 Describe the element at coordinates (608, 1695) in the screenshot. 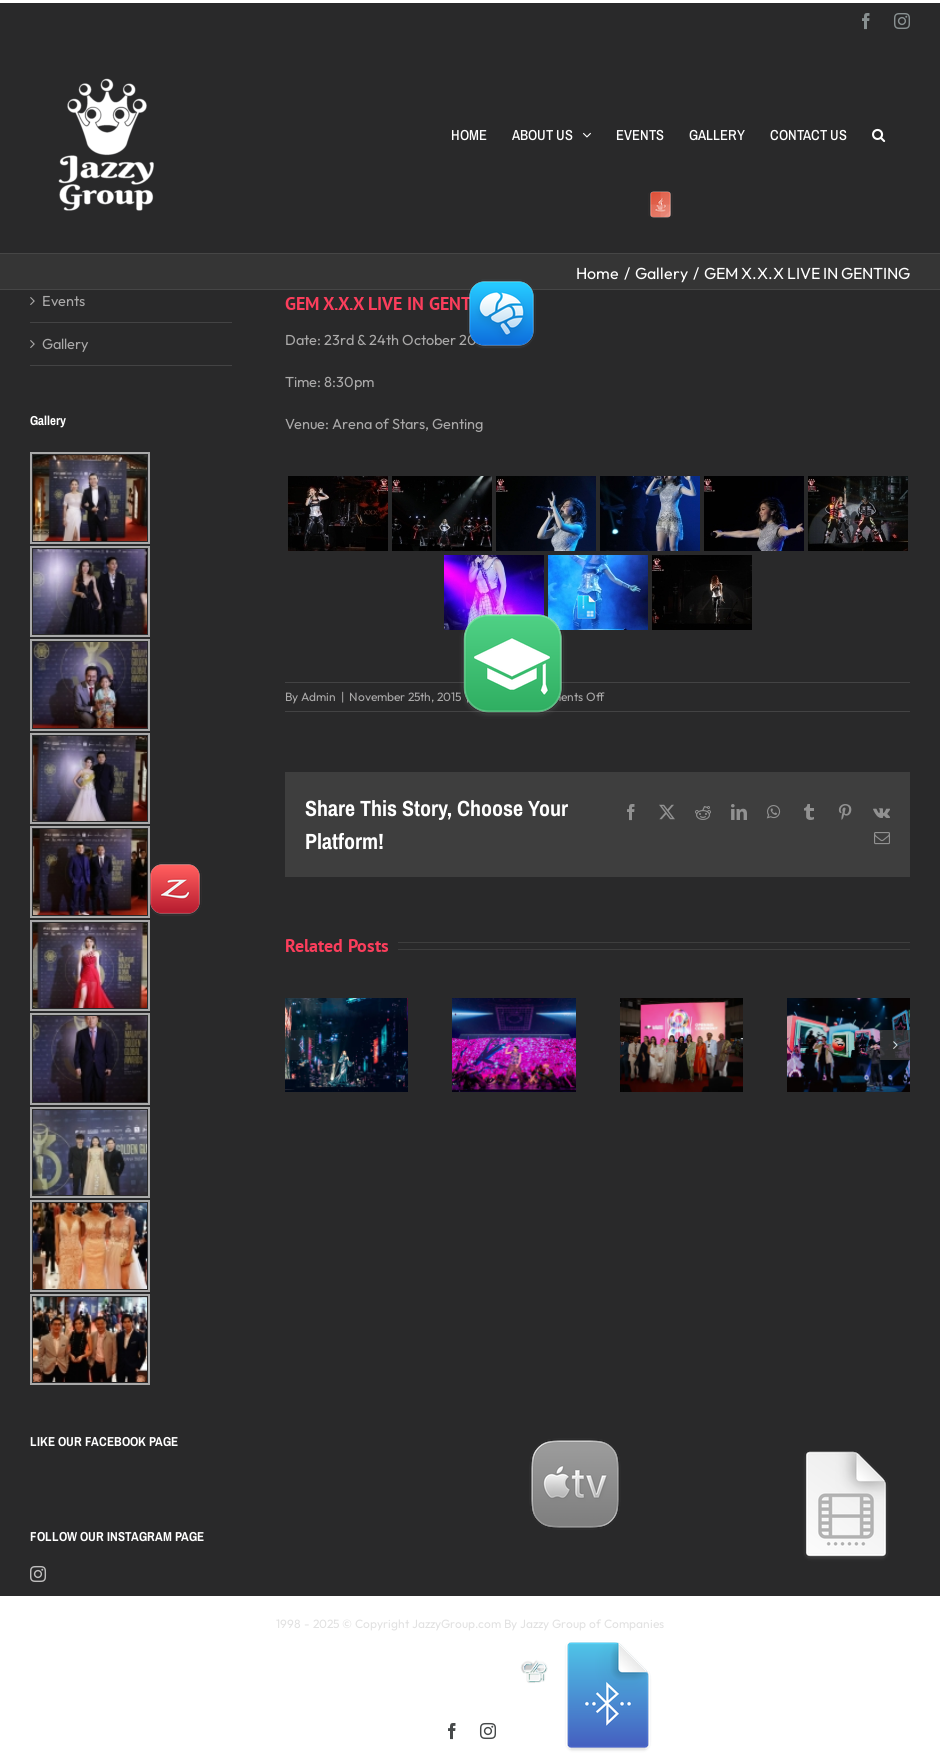

I see `send file via bluetooth` at that location.